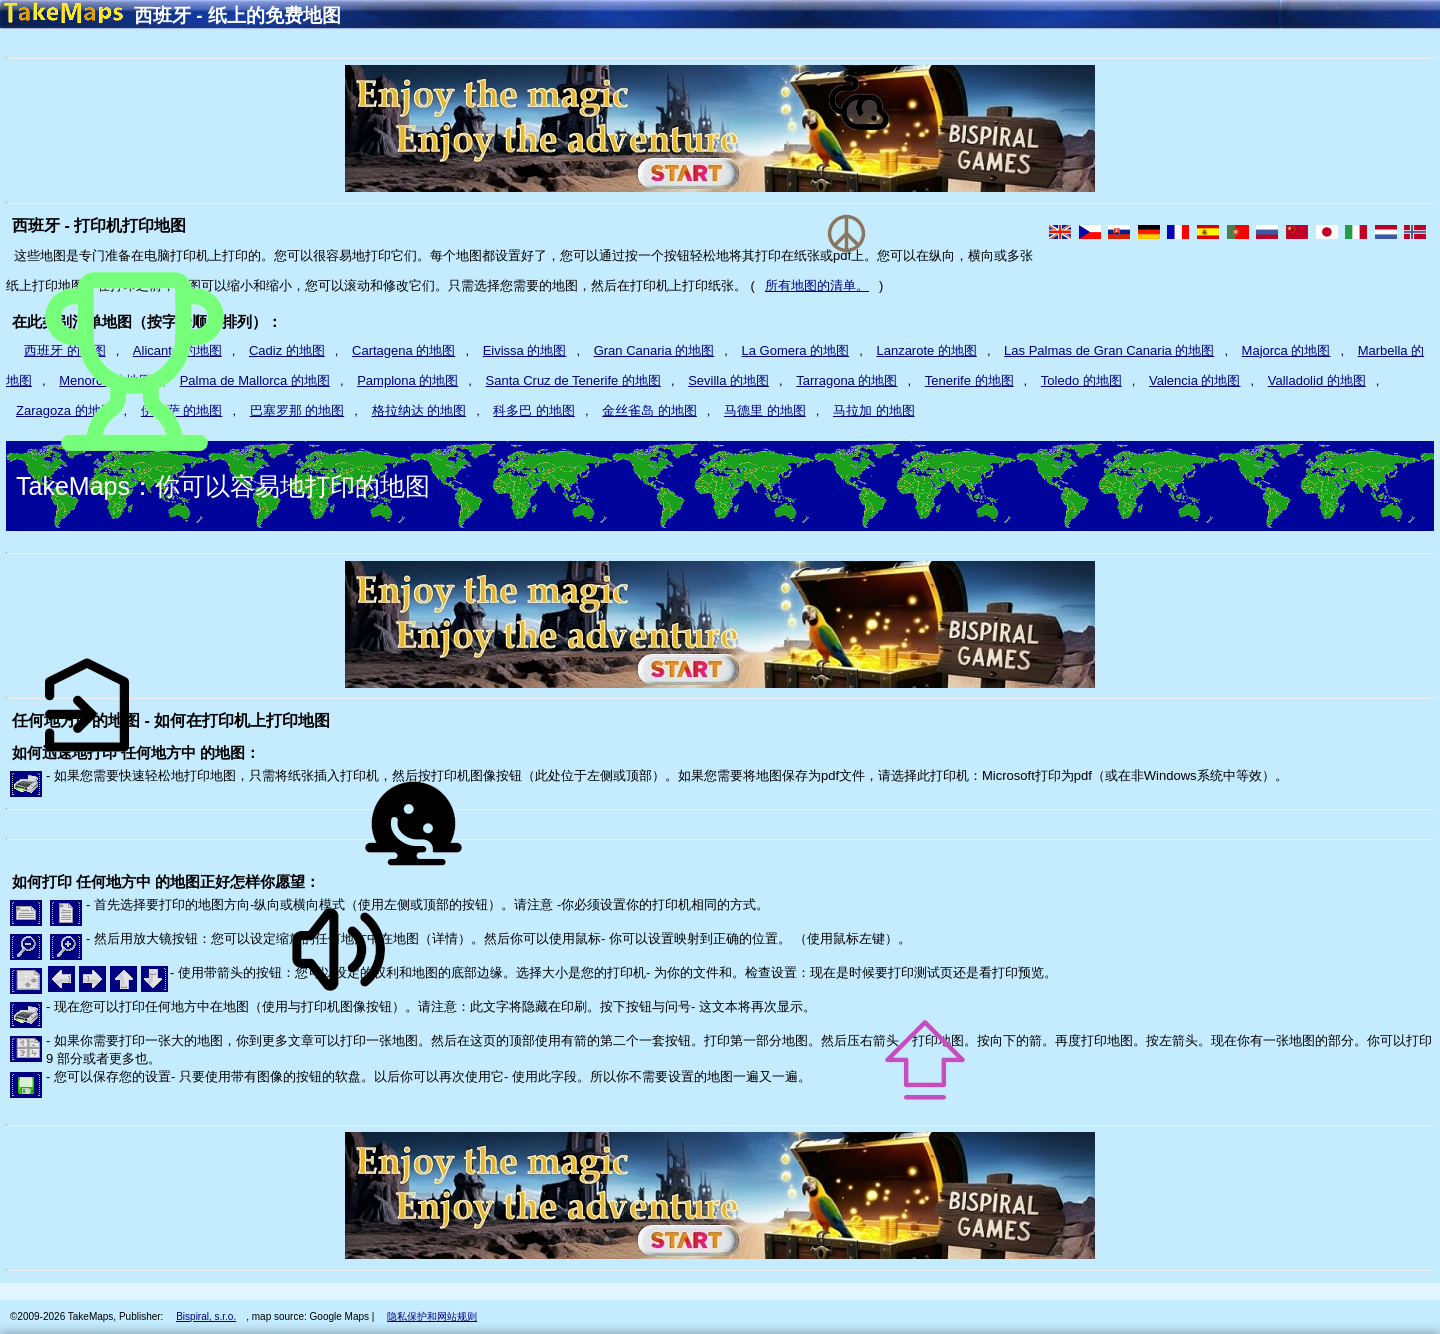  What do you see at coordinates (846, 233) in the screenshot?
I see `peace symbol or anti-war indicator` at bounding box center [846, 233].